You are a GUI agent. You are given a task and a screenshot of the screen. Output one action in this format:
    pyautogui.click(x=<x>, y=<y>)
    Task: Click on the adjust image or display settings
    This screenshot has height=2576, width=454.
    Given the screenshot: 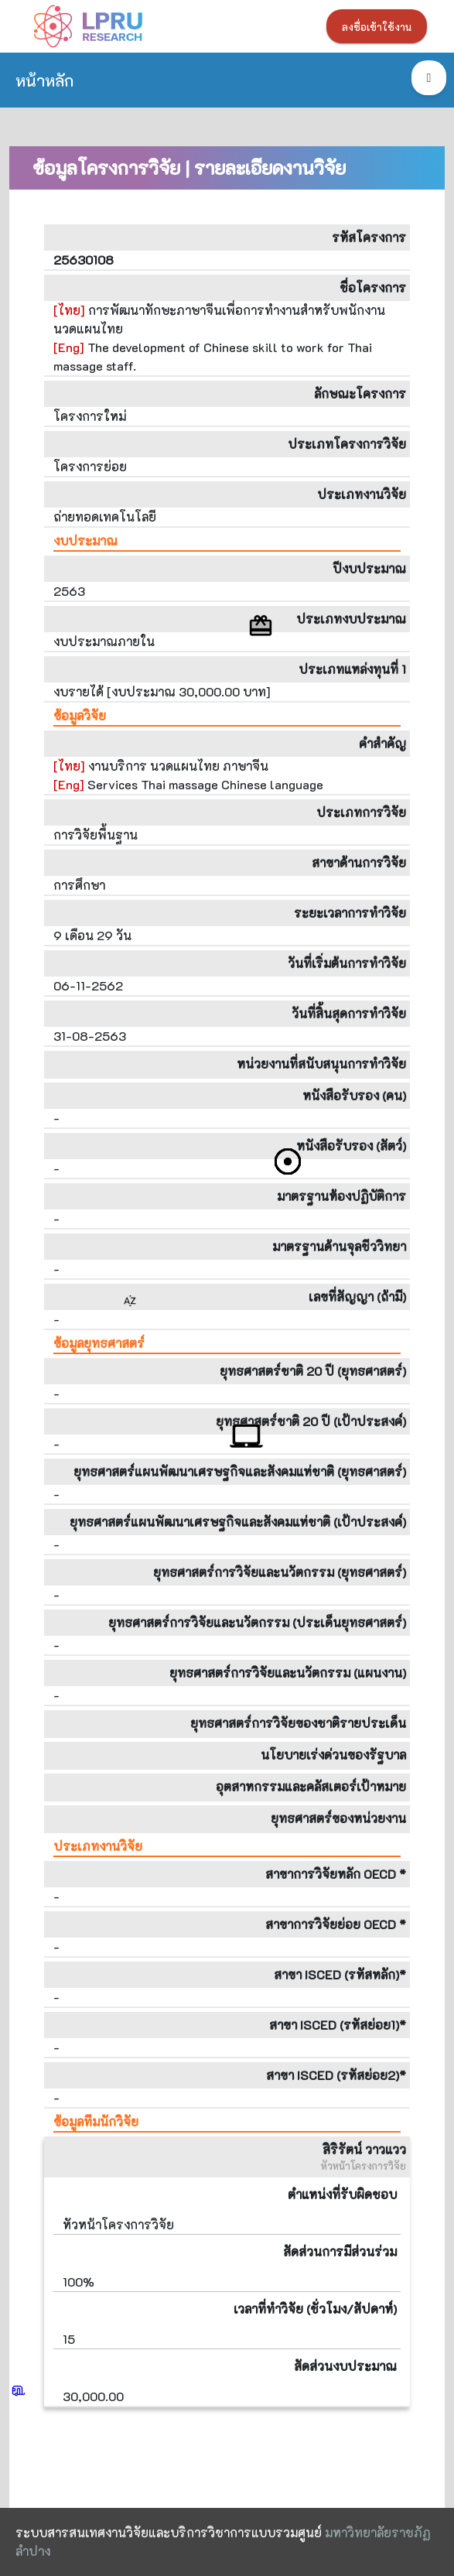 What is the action you would take?
    pyautogui.click(x=288, y=1161)
    